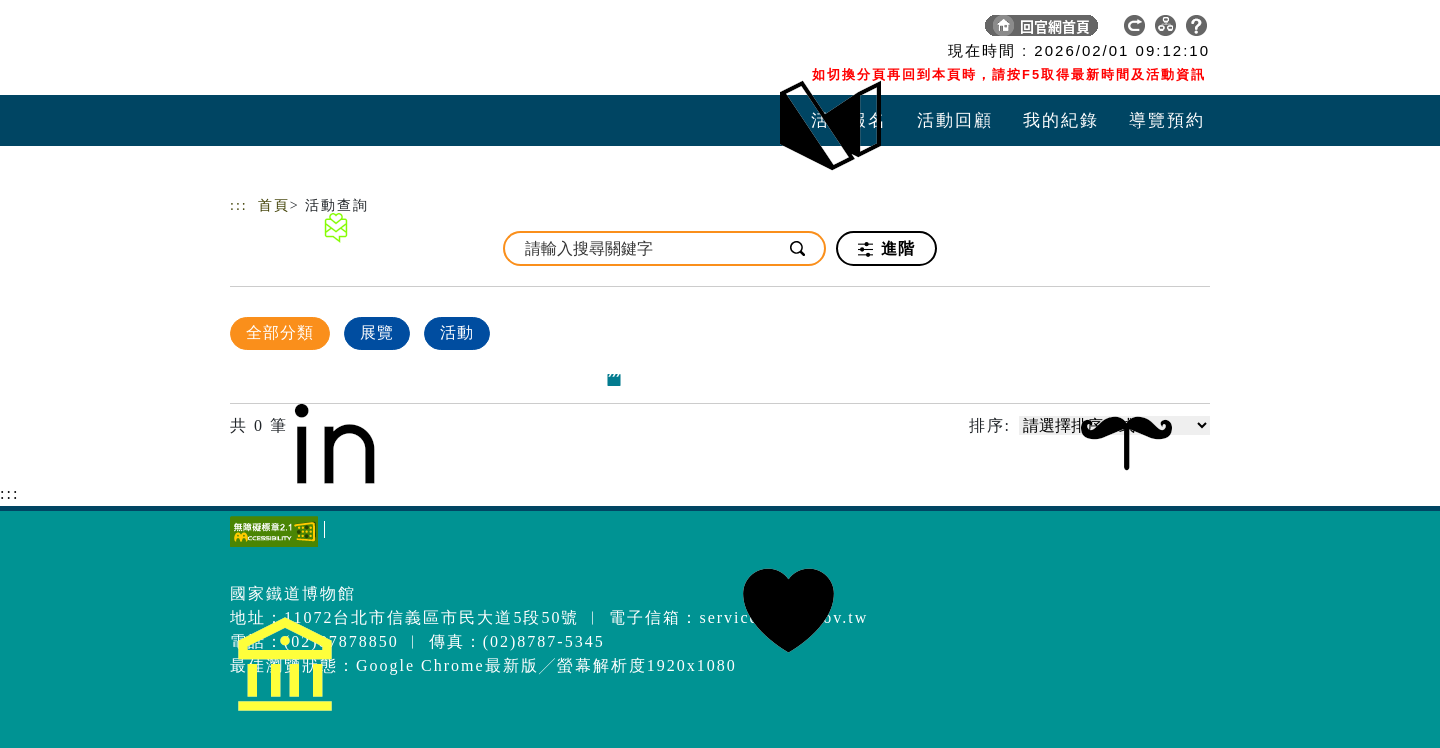  I want to click on add to favorites, so click(788, 609).